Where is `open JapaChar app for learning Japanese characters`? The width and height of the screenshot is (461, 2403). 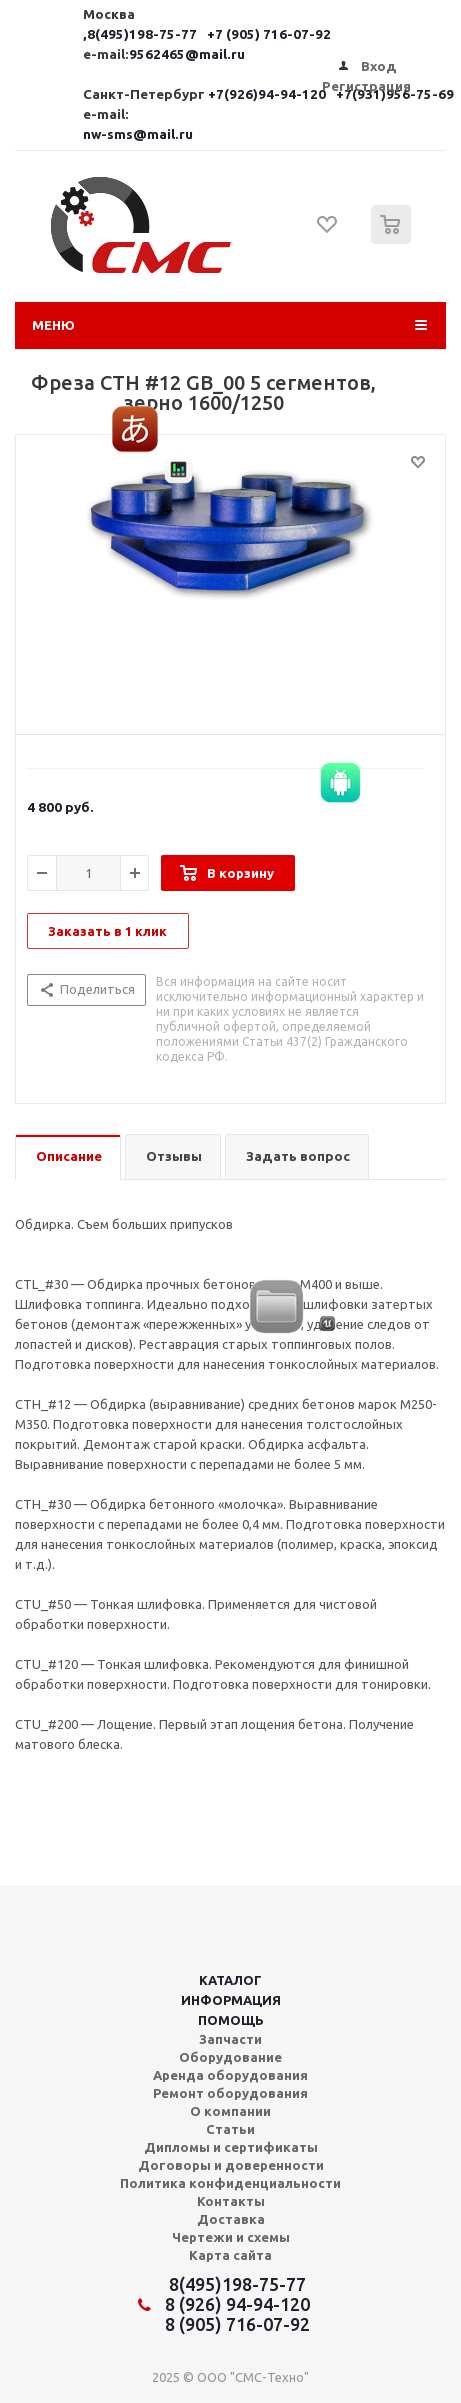
open JapaChar app for learning Japanese characters is located at coordinates (135, 429).